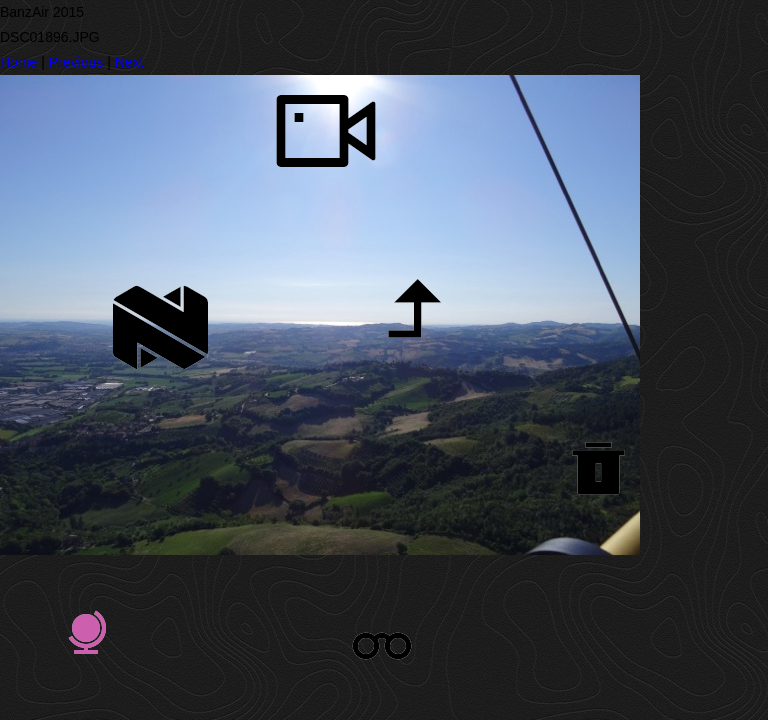  Describe the element at coordinates (160, 327) in the screenshot. I see `nordic semiconductor company logo` at that location.